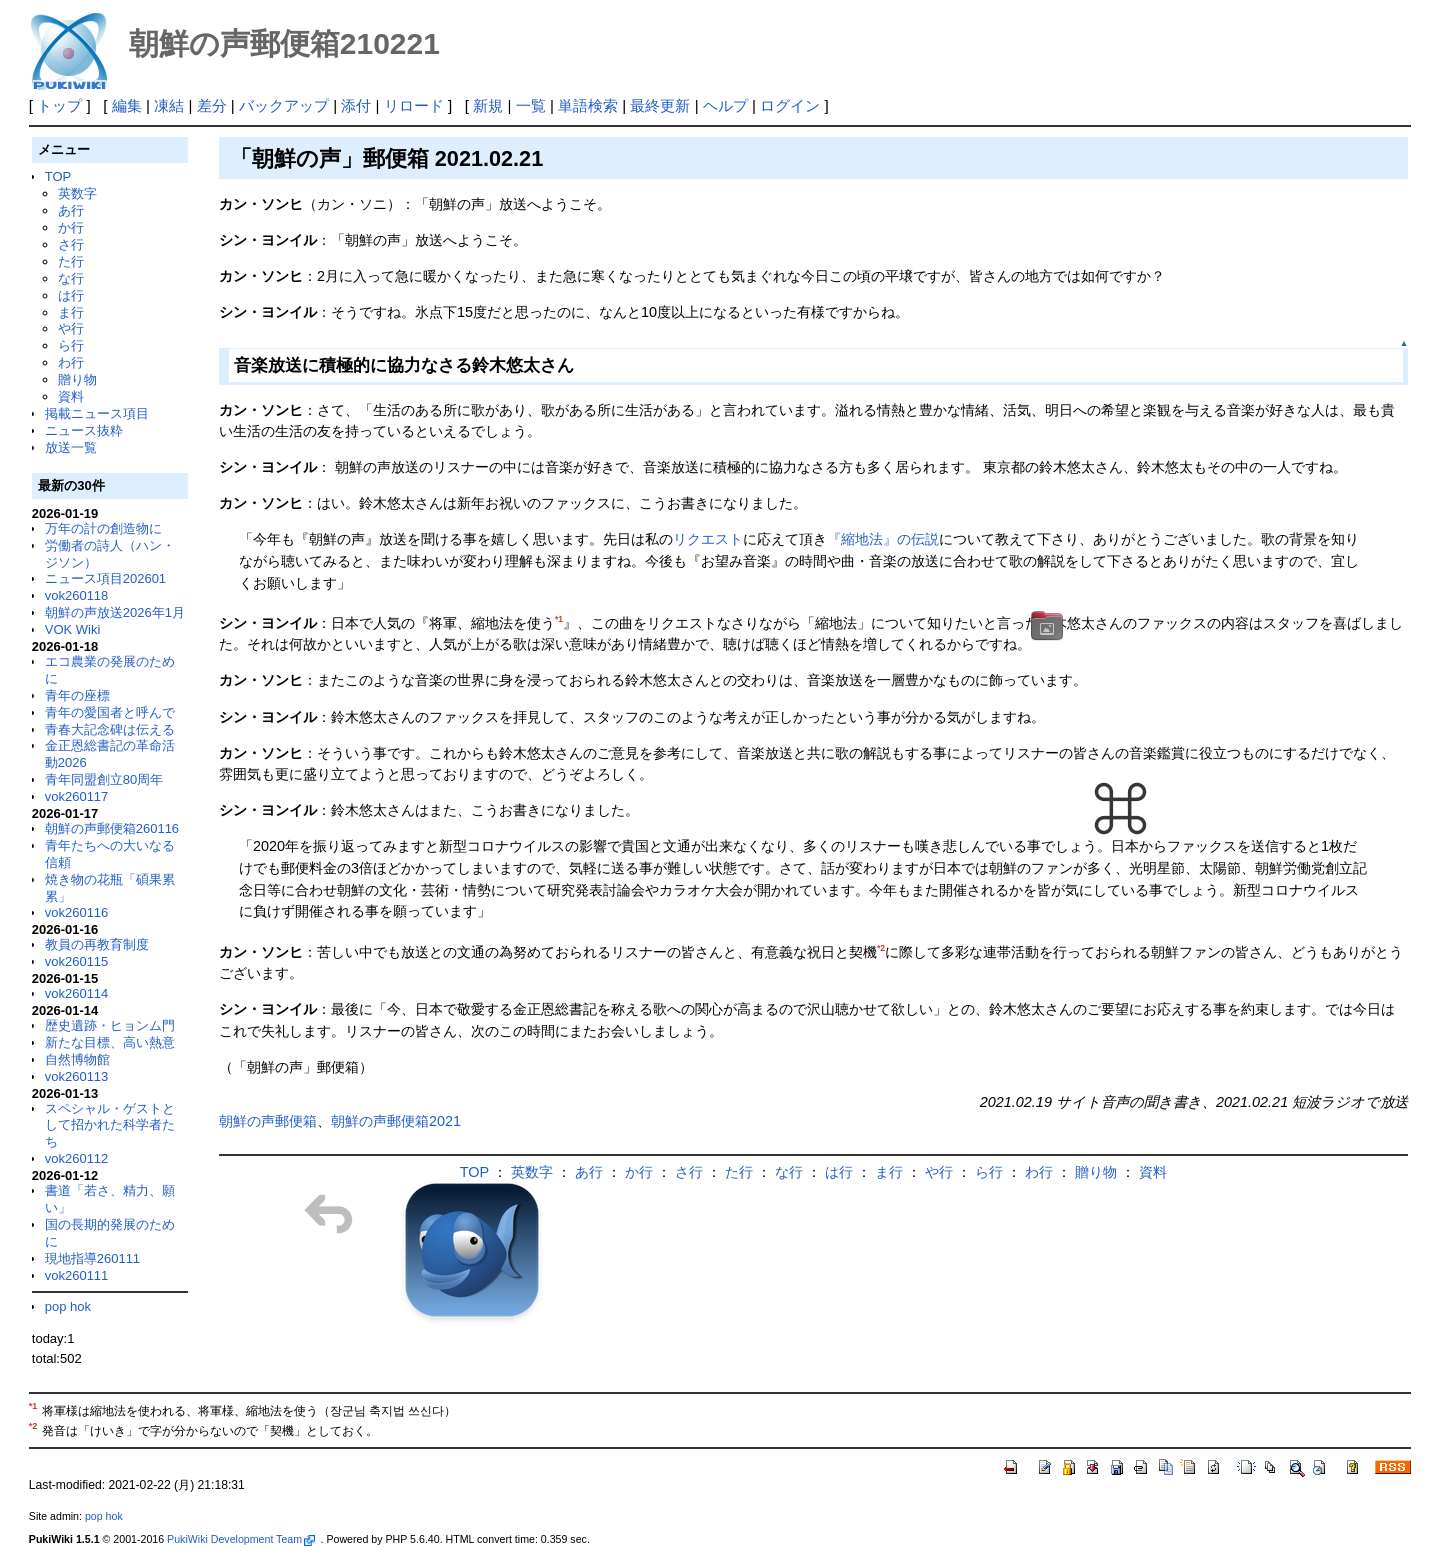 The image size is (1440, 1559). I want to click on undo the last action, so click(329, 1214).